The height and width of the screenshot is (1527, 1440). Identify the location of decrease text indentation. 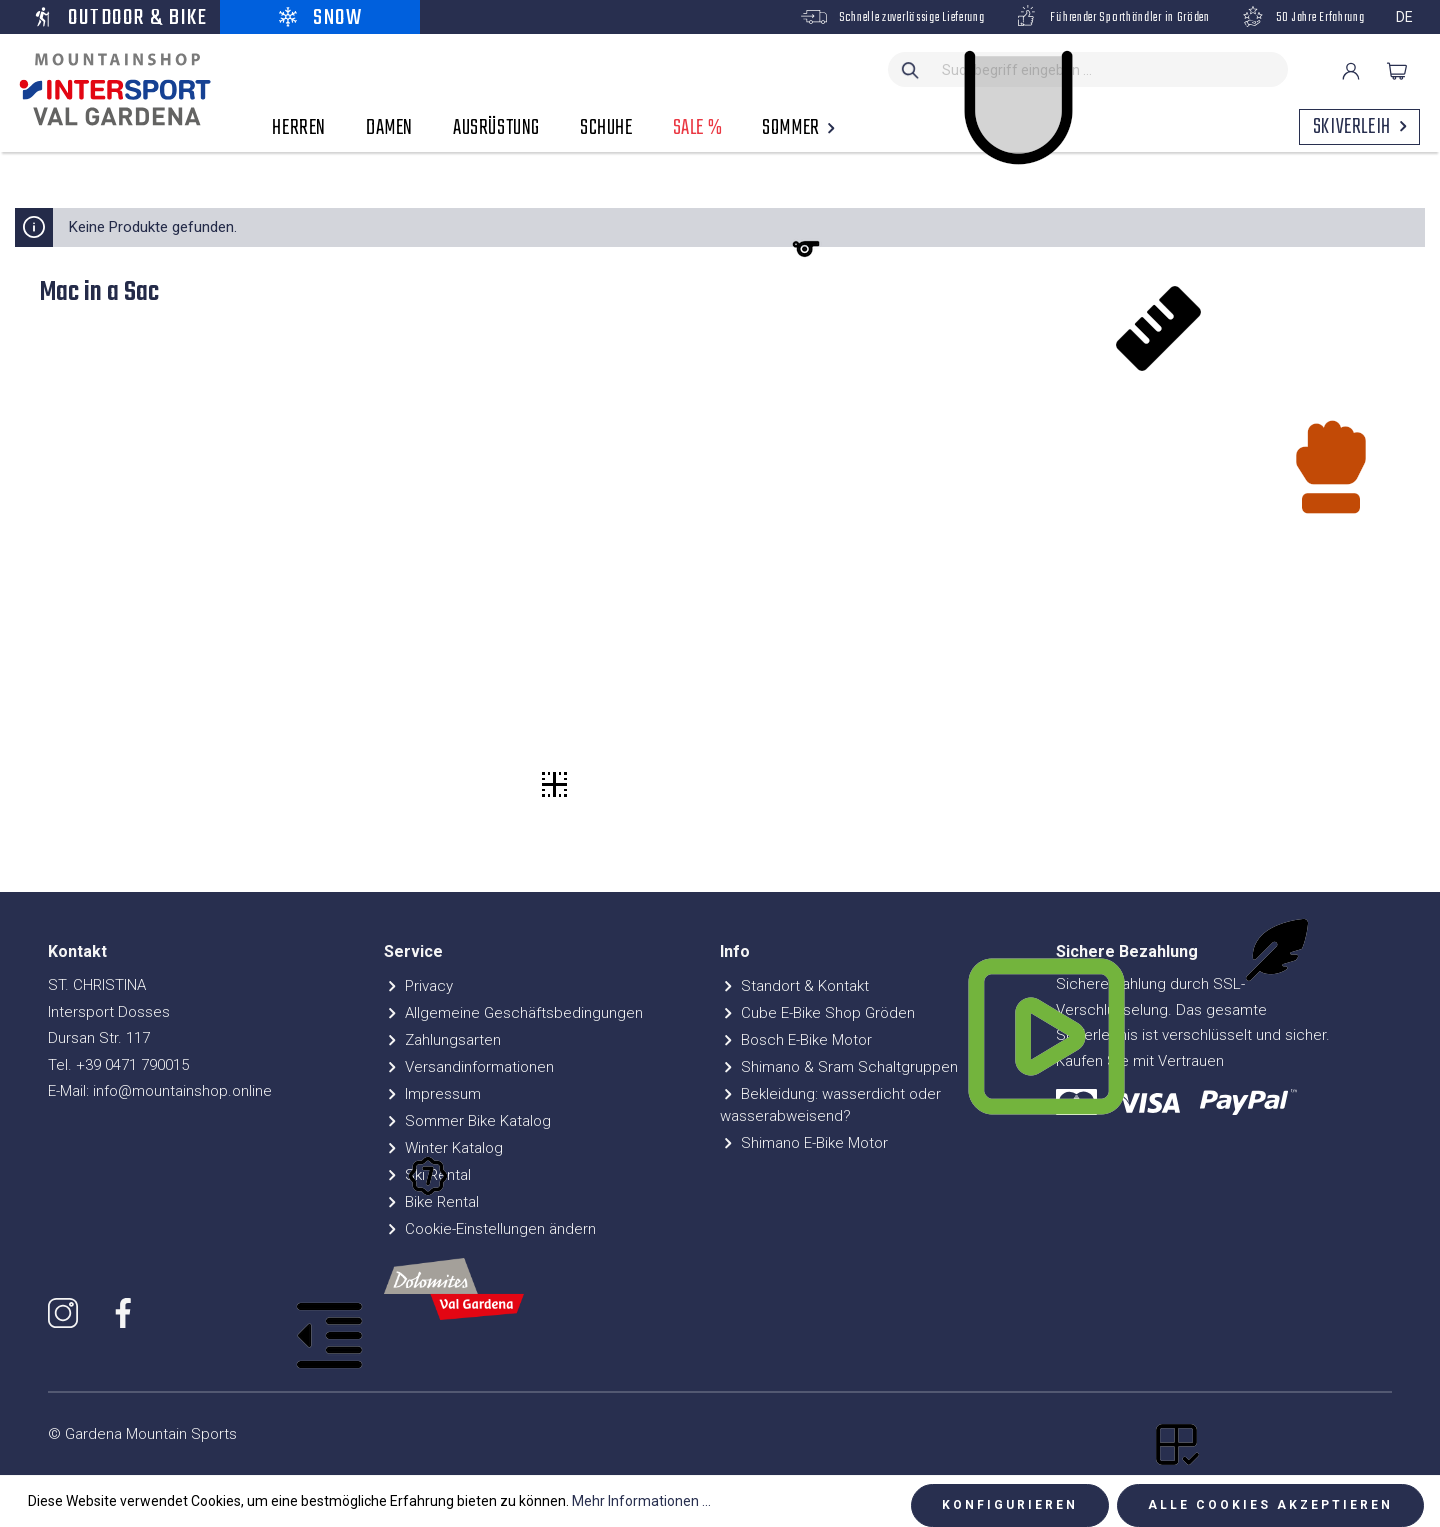
(329, 1335).